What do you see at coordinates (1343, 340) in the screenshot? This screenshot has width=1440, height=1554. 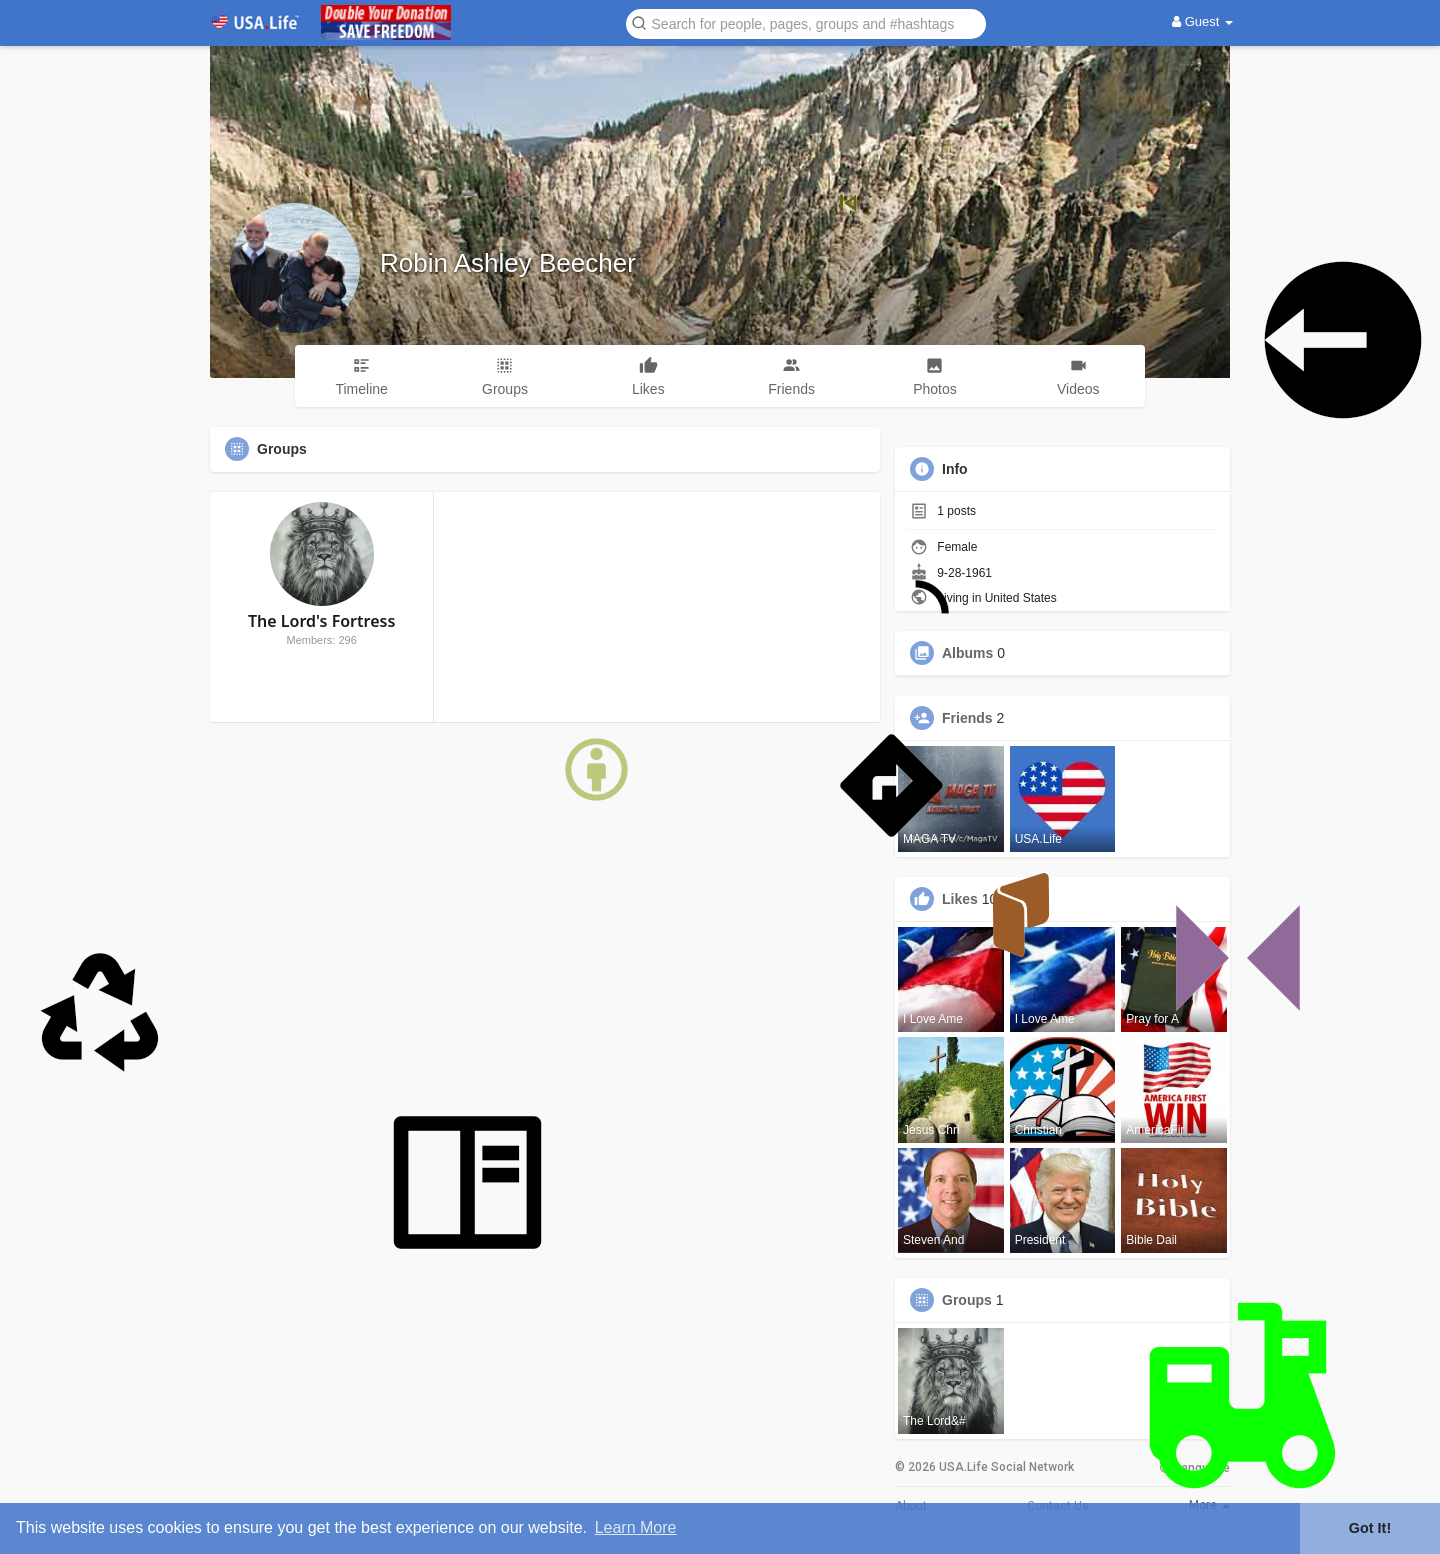 I see `log out of your account` at bounding box center [1343, 340].